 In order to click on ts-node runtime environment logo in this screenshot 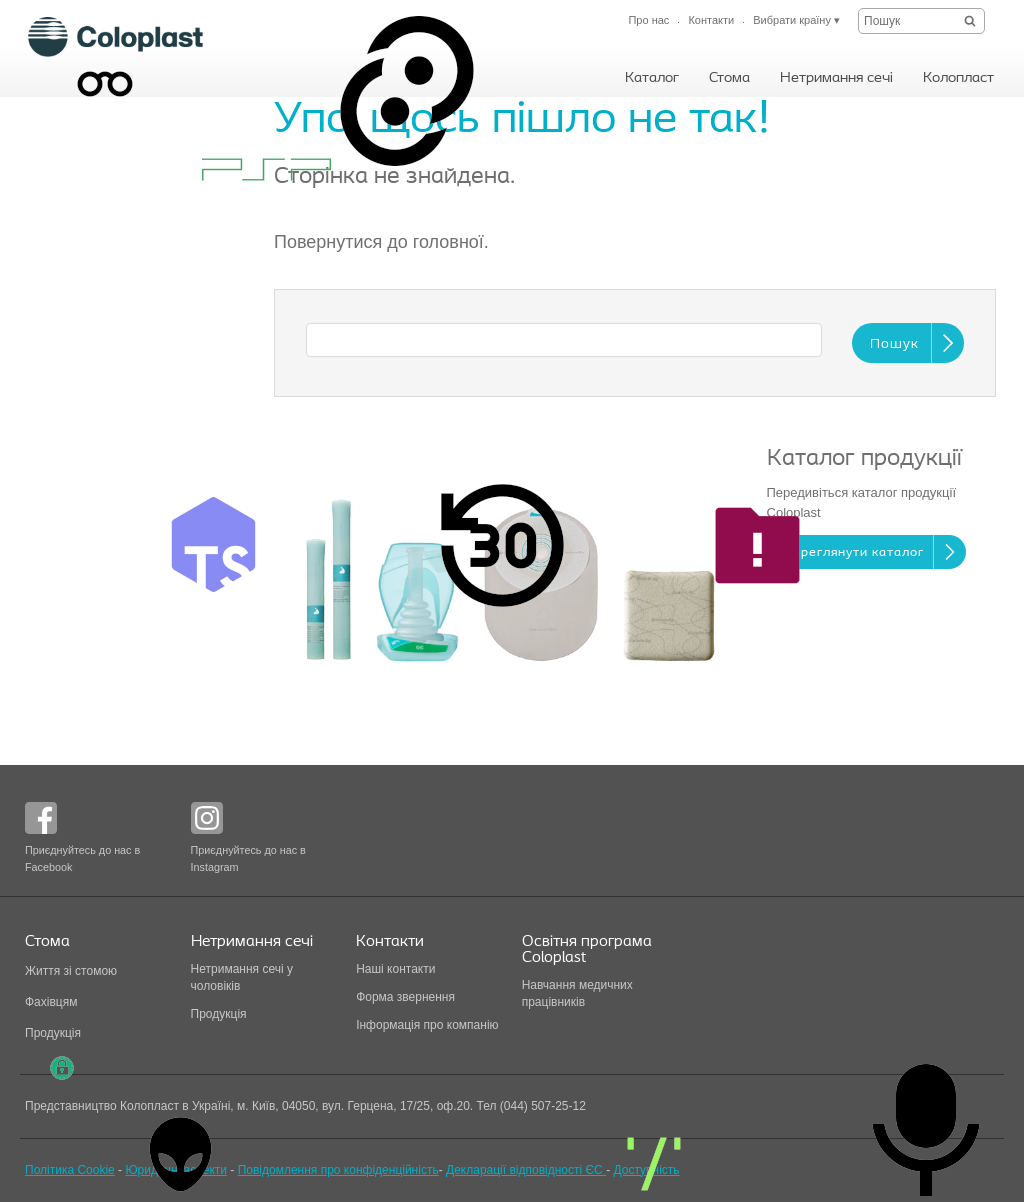, I will do `click(213, 544)`.